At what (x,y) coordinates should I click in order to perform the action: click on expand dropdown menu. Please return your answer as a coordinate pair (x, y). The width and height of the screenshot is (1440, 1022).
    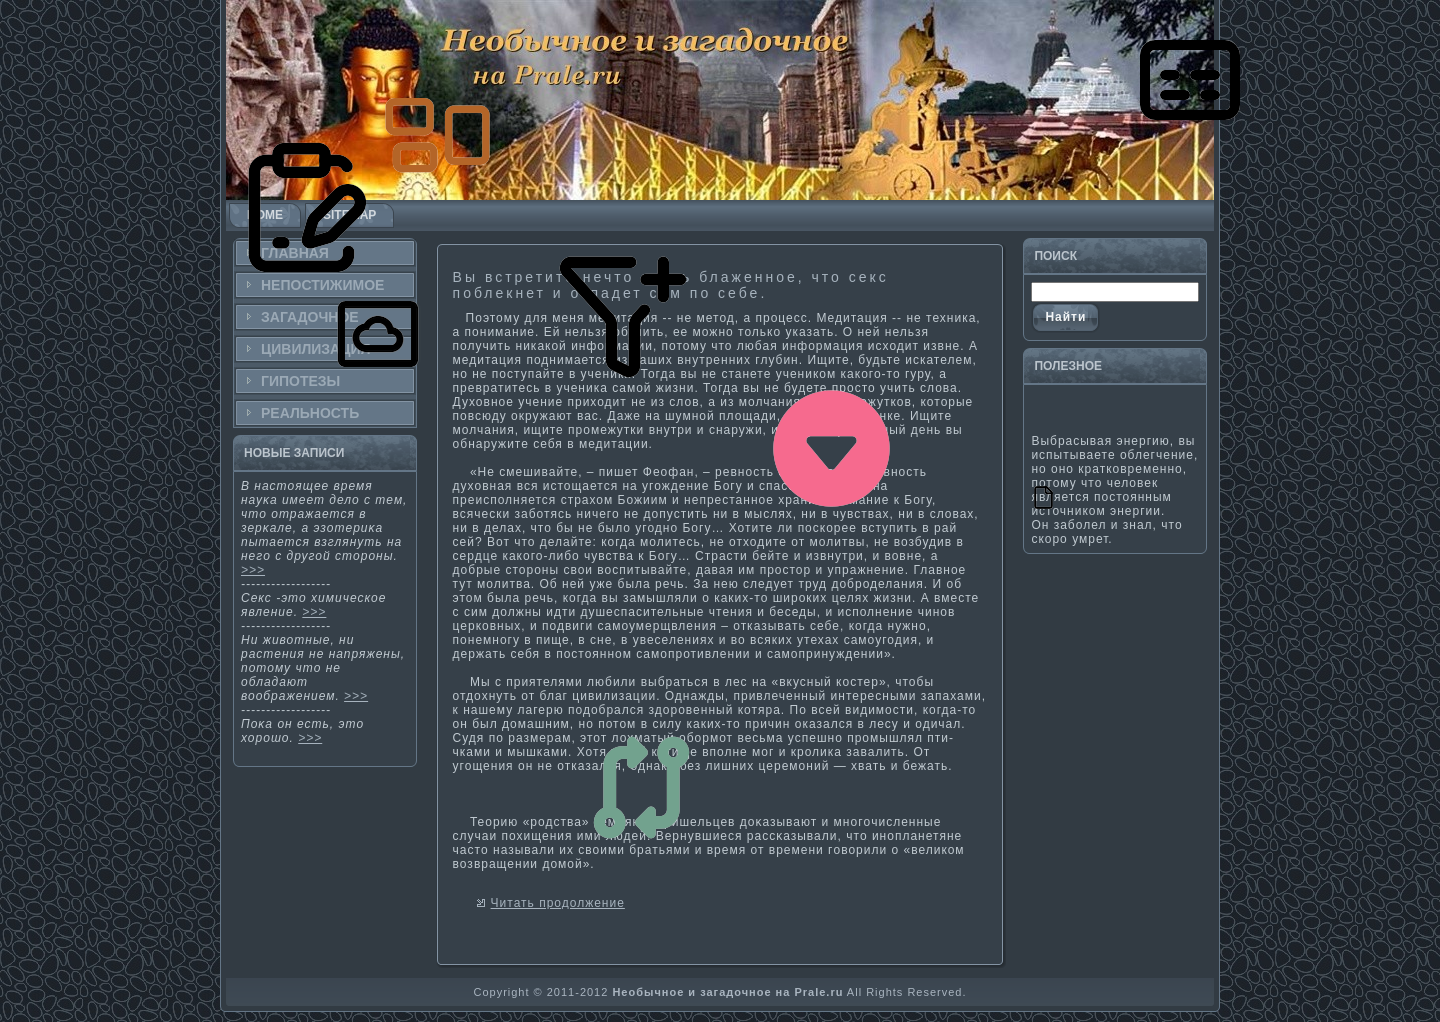
    Looking at the image, I should click on (831, 448).